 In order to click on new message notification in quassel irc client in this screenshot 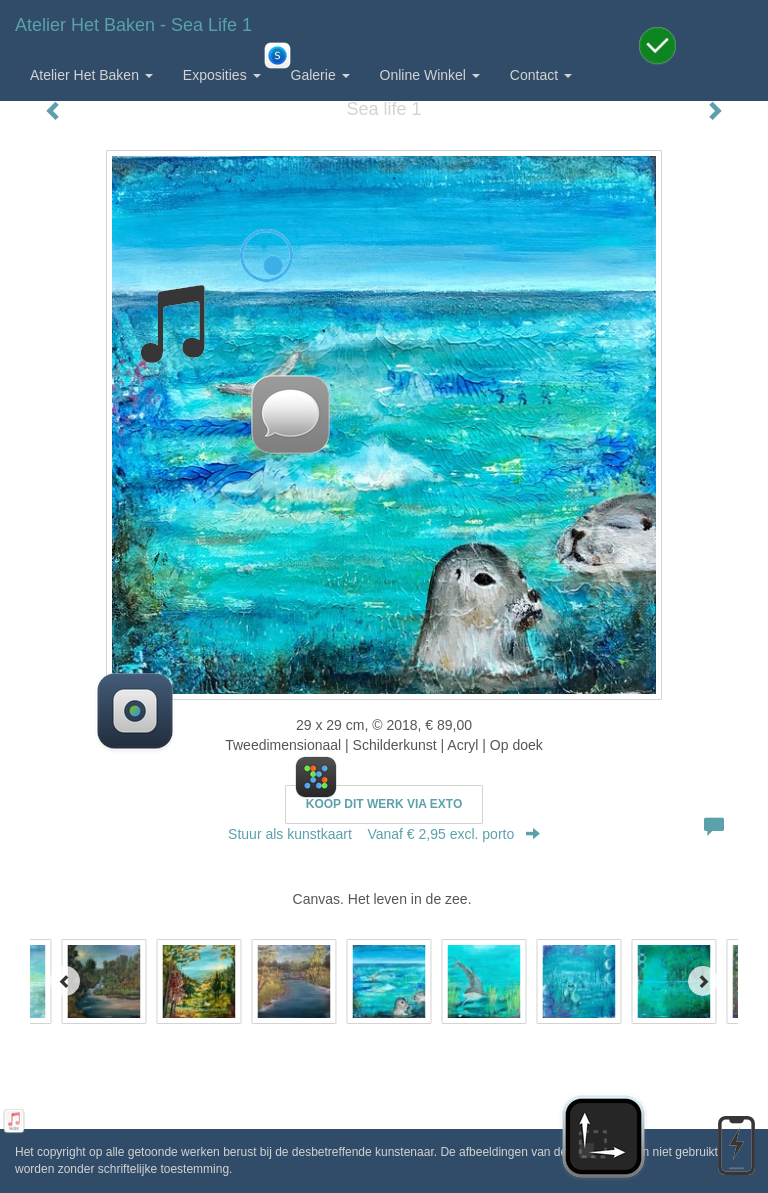, I will do `click(266, 255)`.